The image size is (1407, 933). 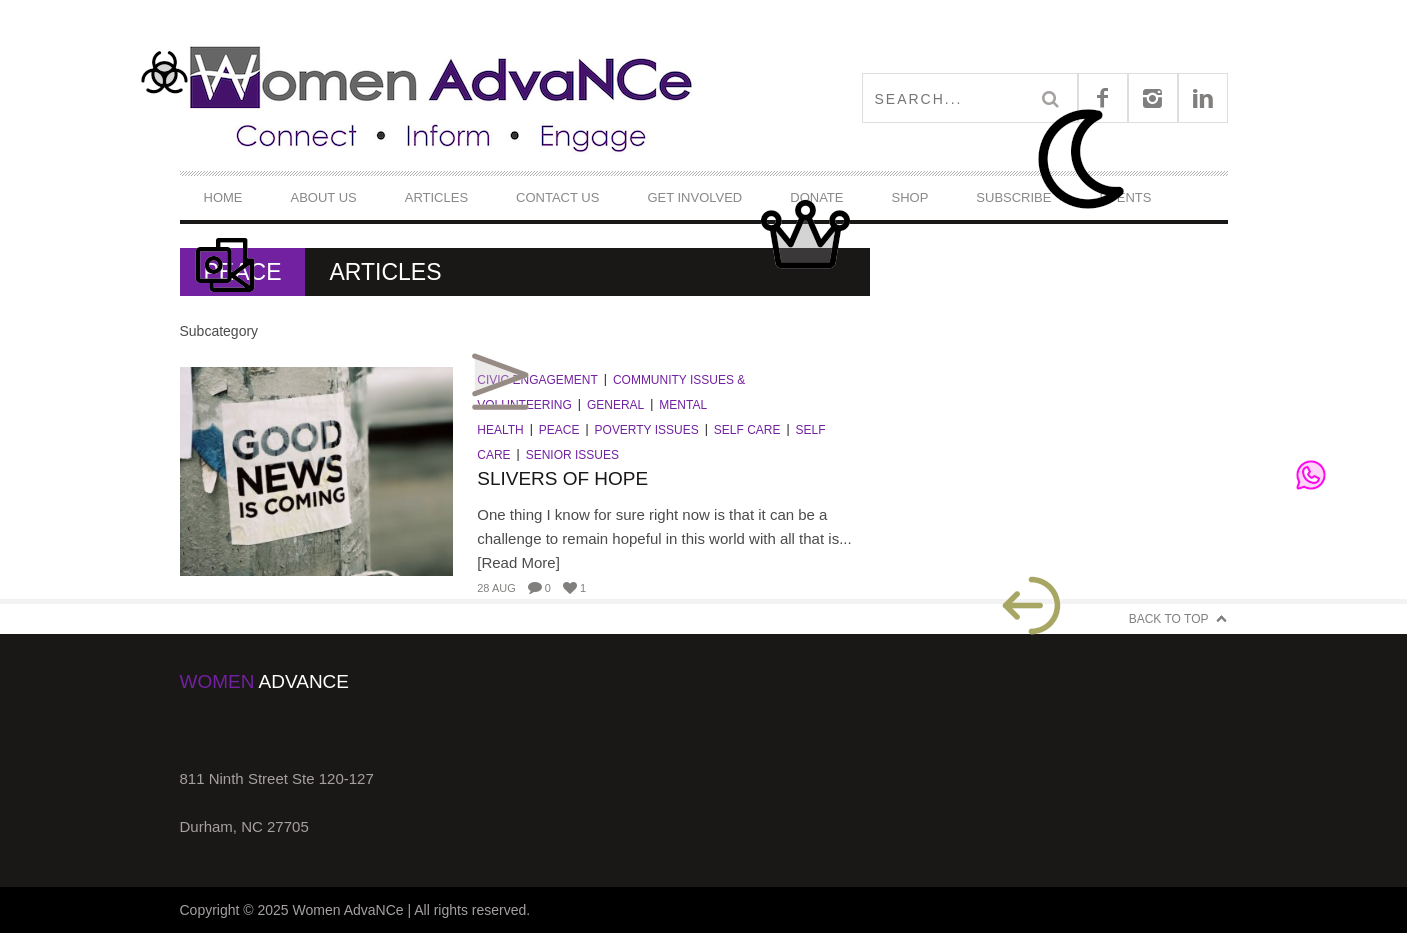 I want to click on open WhatsApp messaging app, so click(x=1311, y=475).